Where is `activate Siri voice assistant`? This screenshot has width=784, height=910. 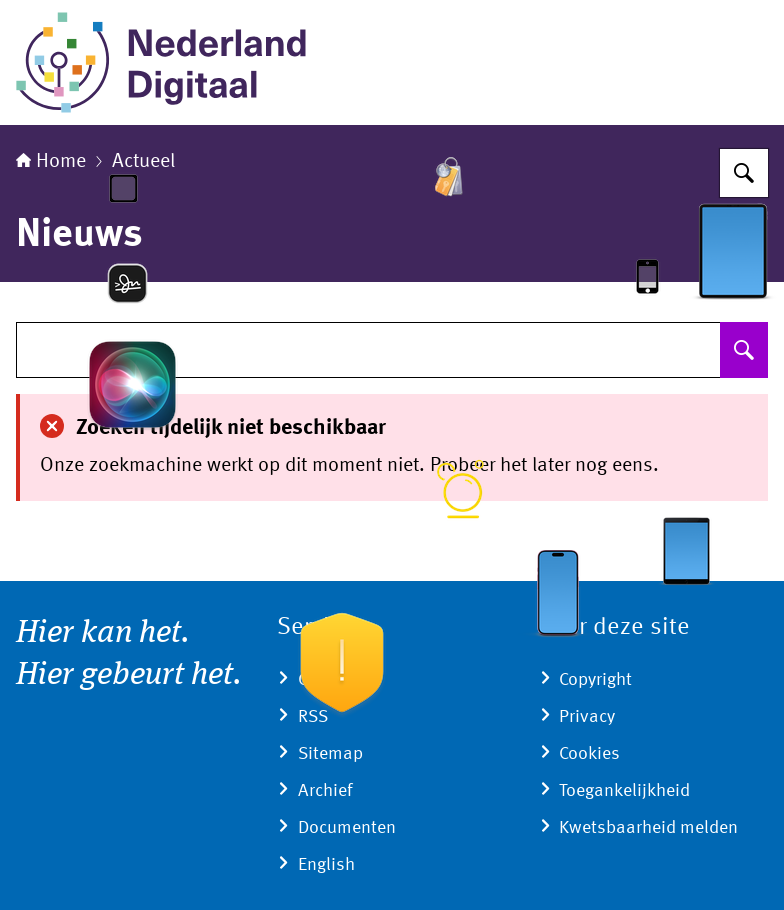 activate Siri voice assistant is located at coordinates (132, 384).